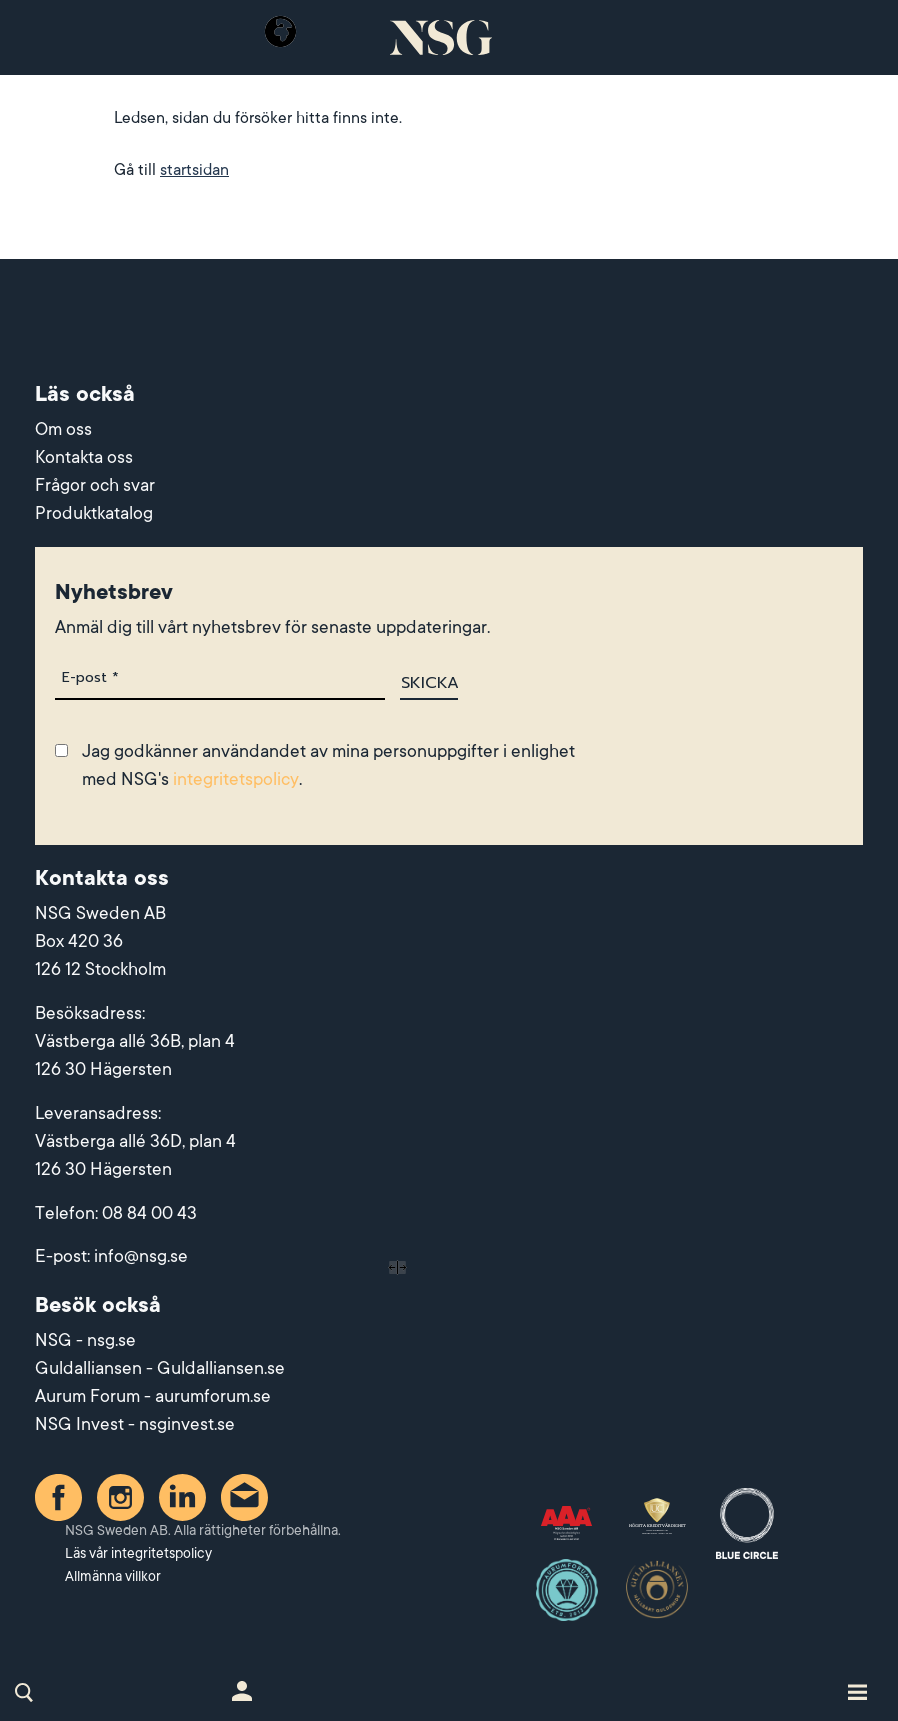 The image size is (898, 1721). Describe the element at coordinates (397, 1267) in the screenshot. I see `expand content horizontally` at that location.